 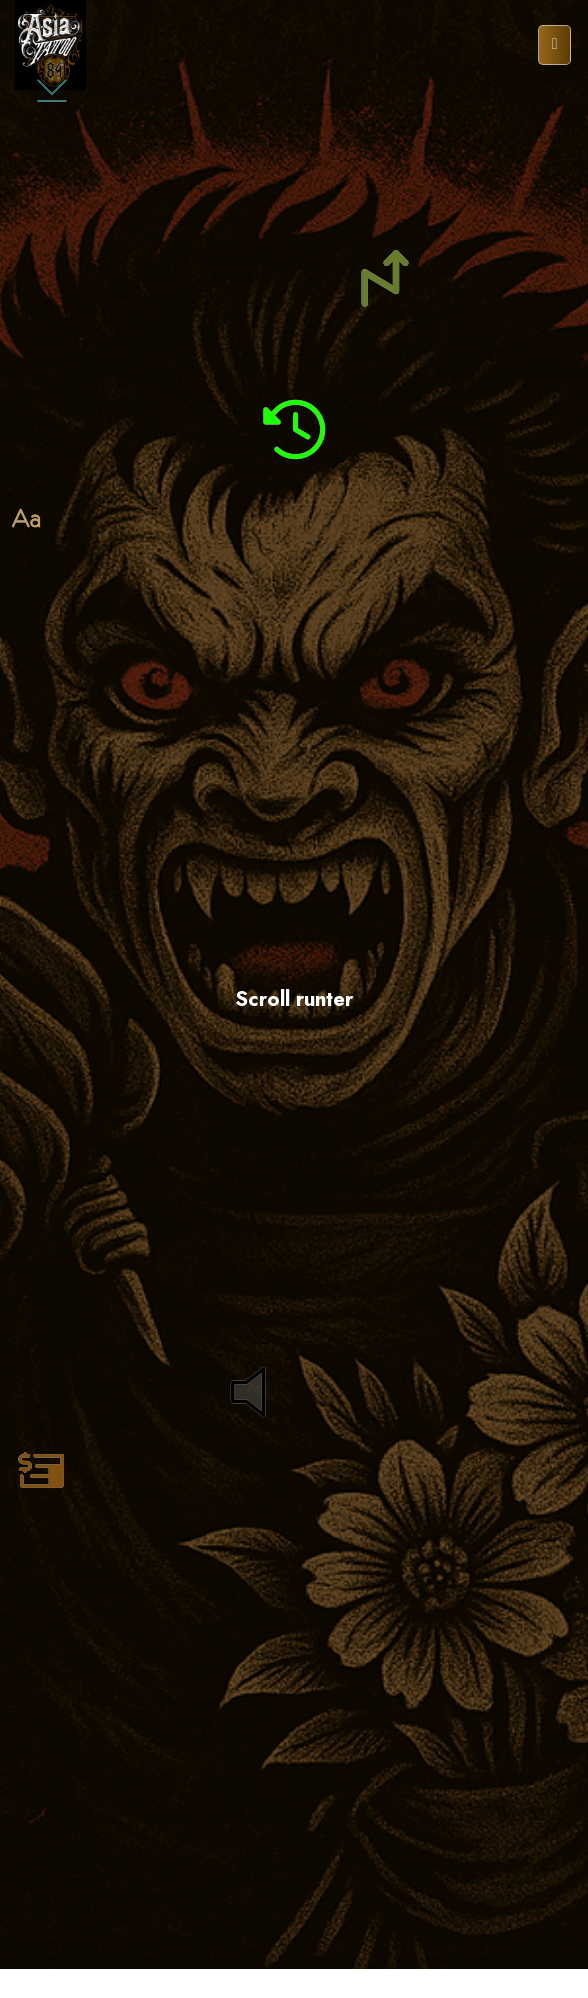 I want to click on indicates an indirect or alternate route, so click(x=383, y=278).